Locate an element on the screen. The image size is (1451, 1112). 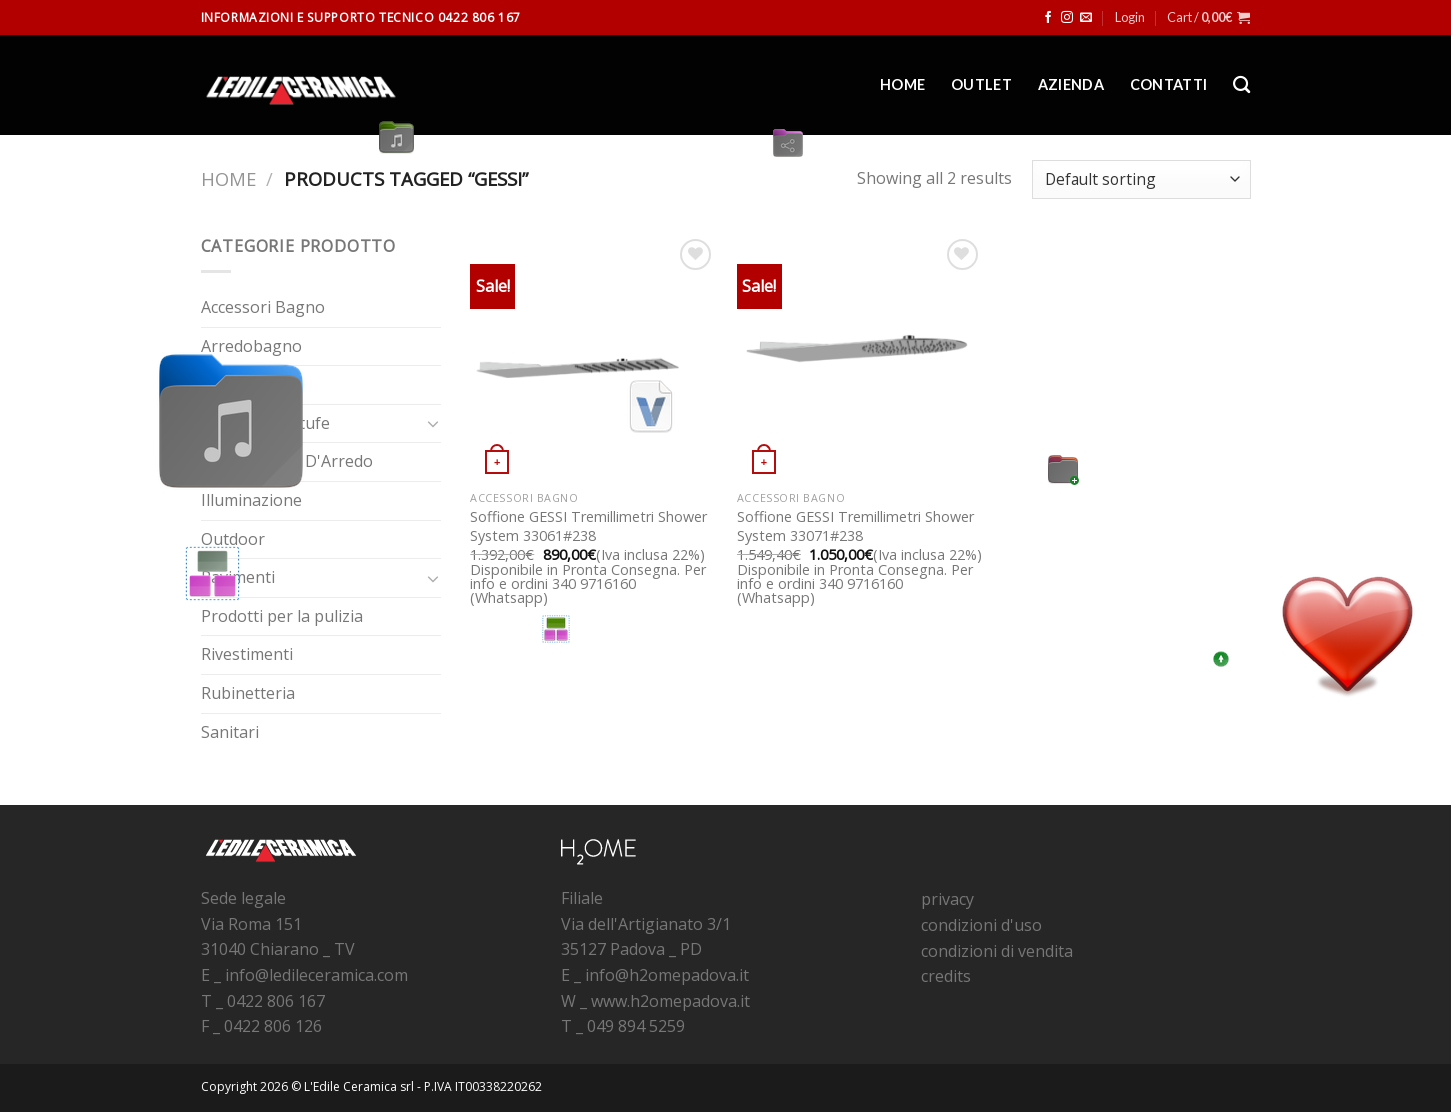
select all items in the current view is located at coordinates (556, 629).